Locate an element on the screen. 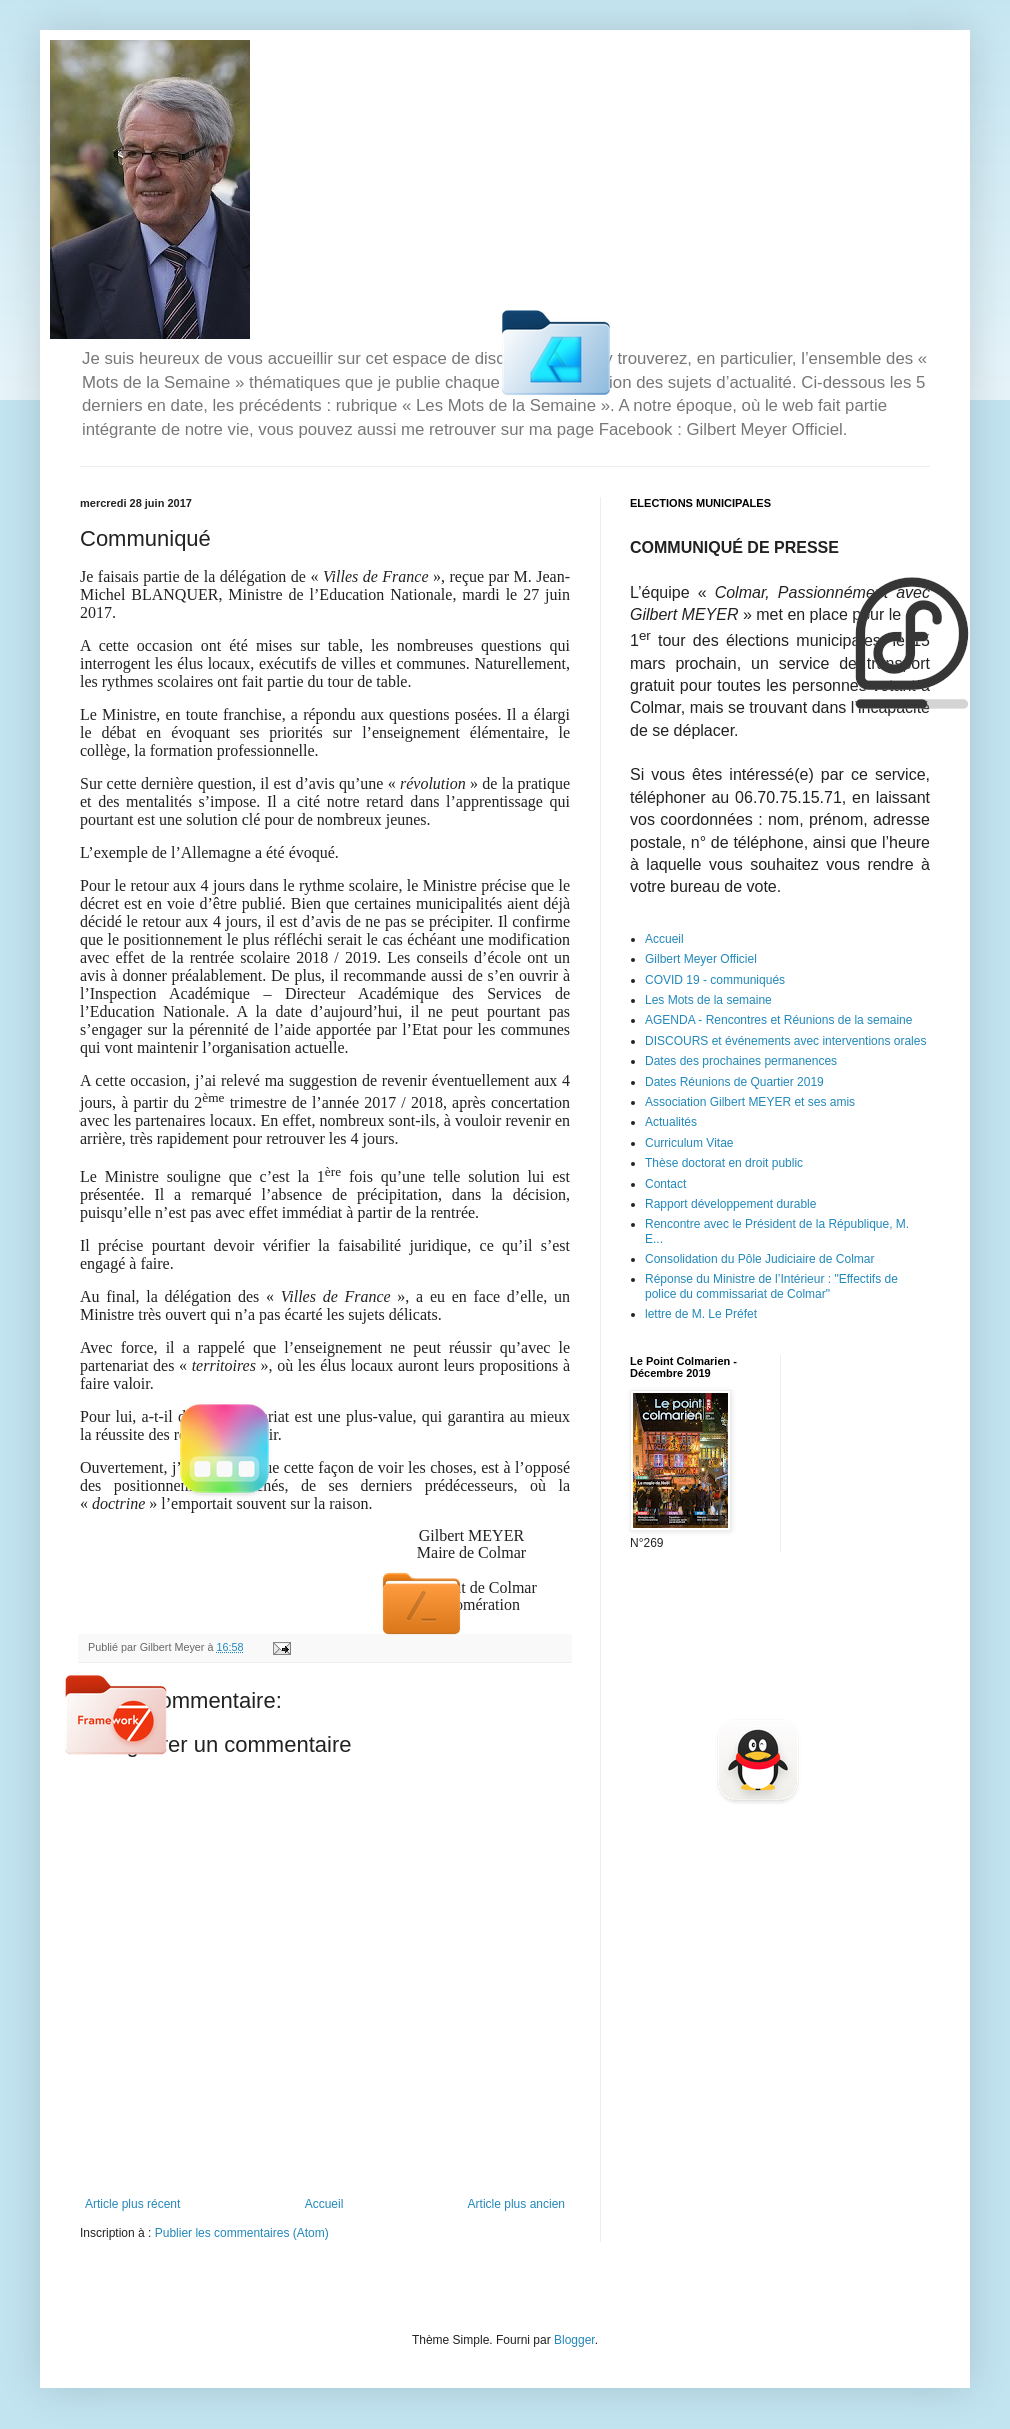  open framework7 project folder is located at coordinates (115, 1717).